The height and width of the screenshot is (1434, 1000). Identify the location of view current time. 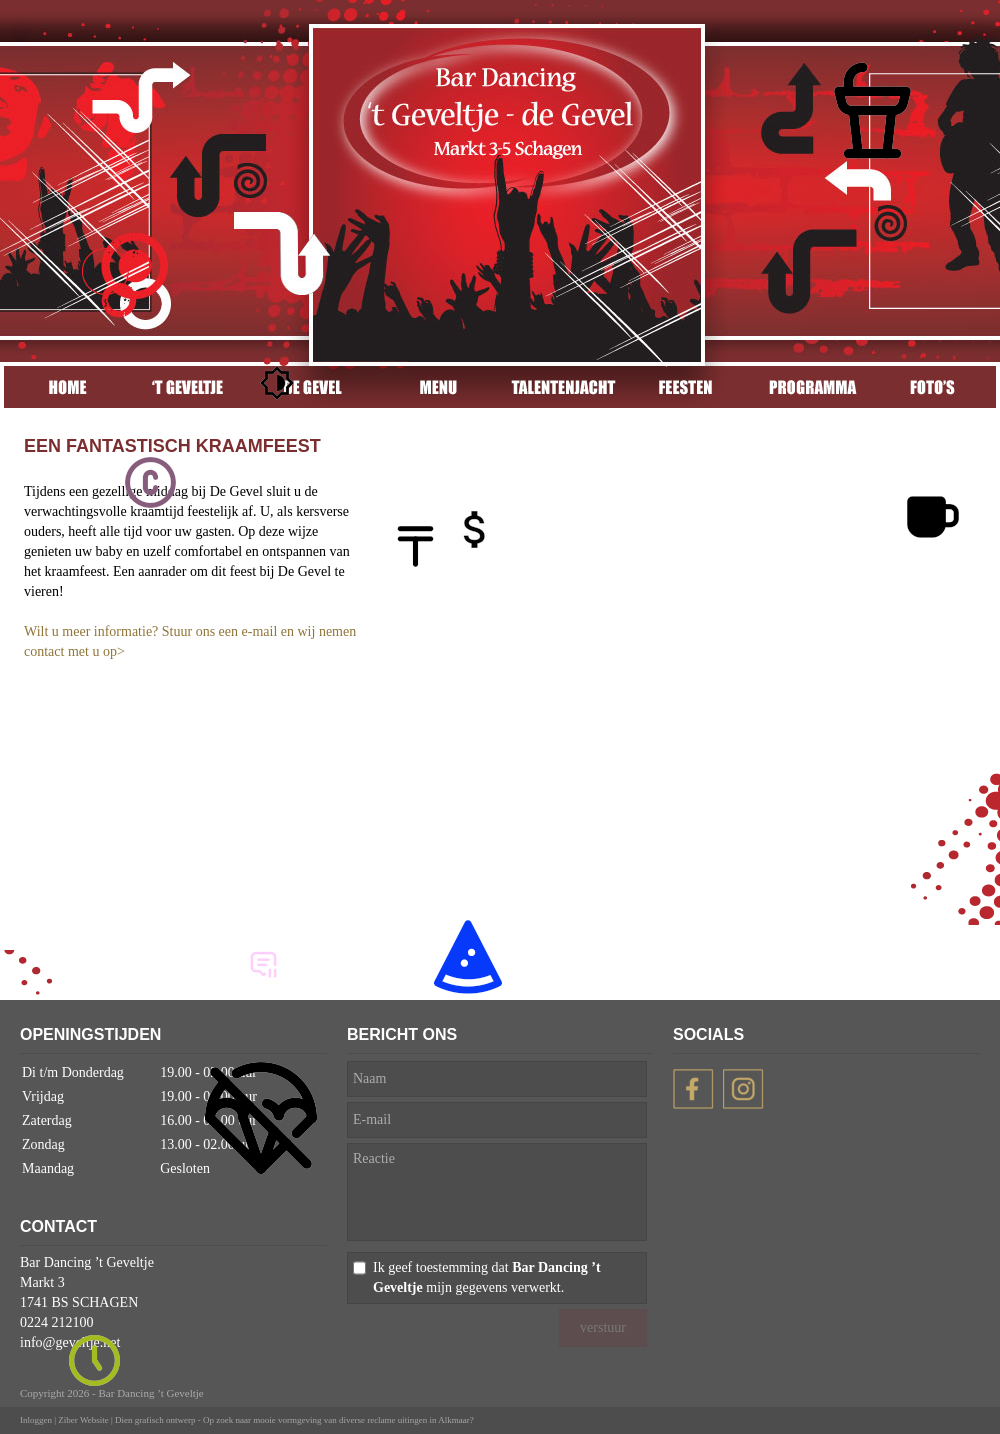
(94, 1360).